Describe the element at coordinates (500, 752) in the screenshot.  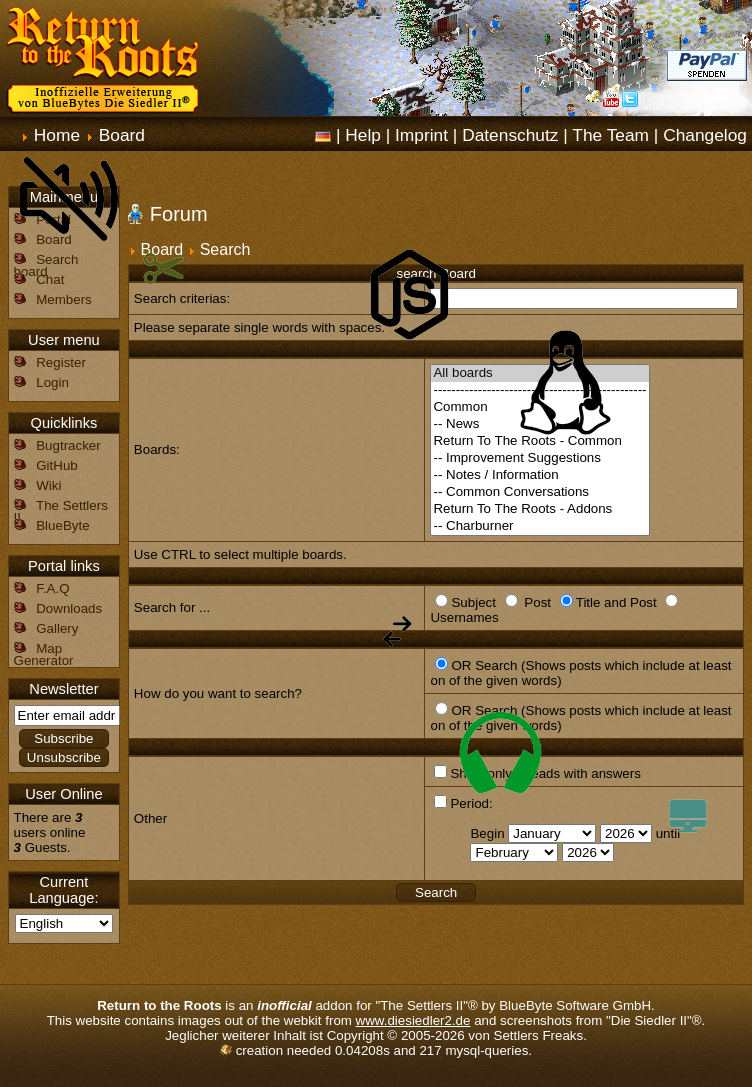
I see `contact customer support` at that location.